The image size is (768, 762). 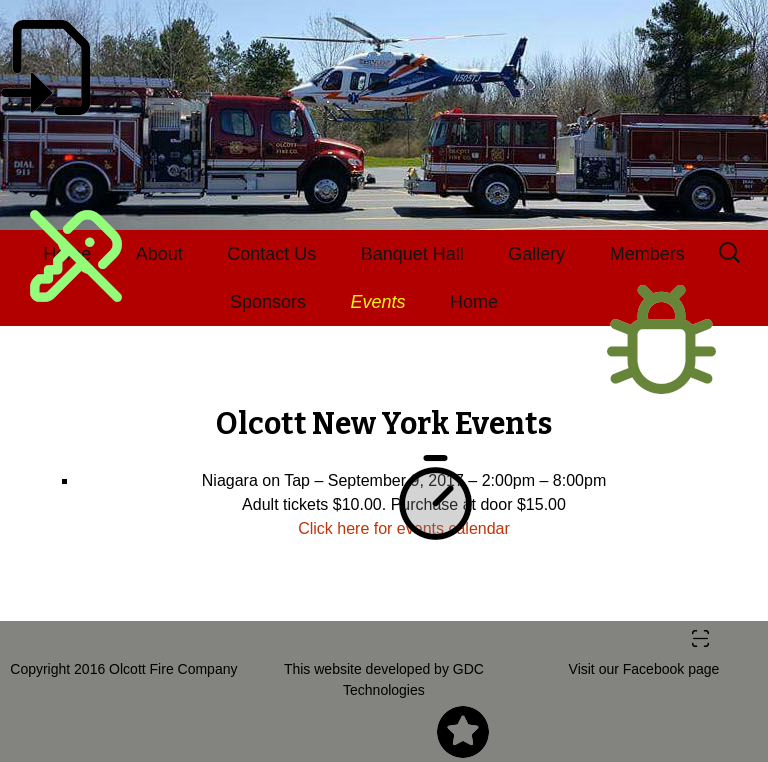 I want to click on scan a QR code or barcode, so click(x=700, y=638).